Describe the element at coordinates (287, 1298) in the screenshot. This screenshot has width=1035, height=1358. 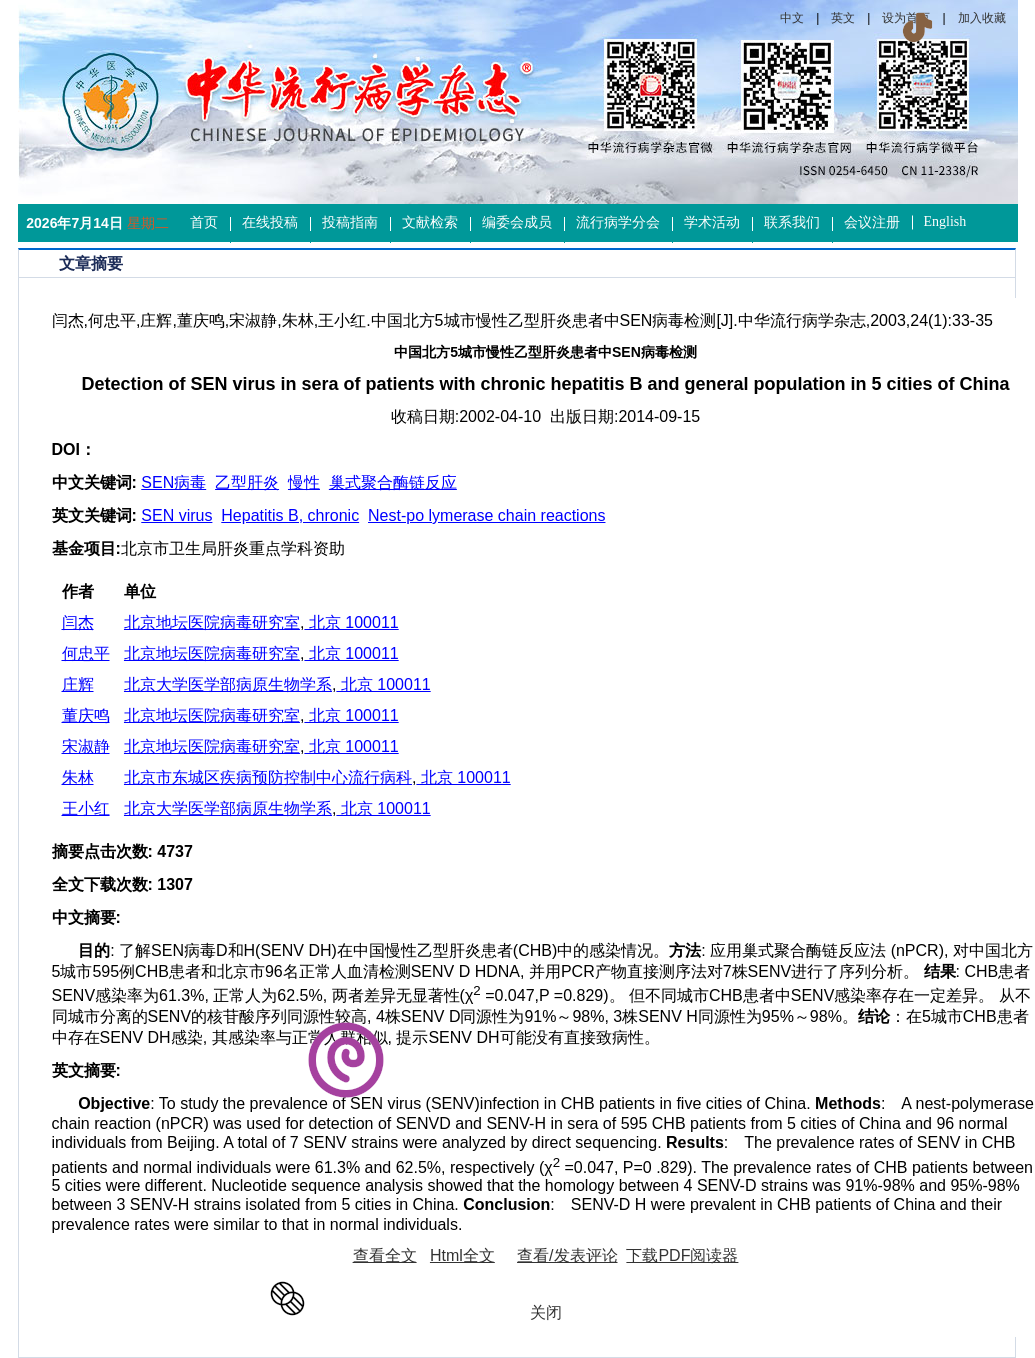
I see `exclude overlapping elements from selection` at that location.